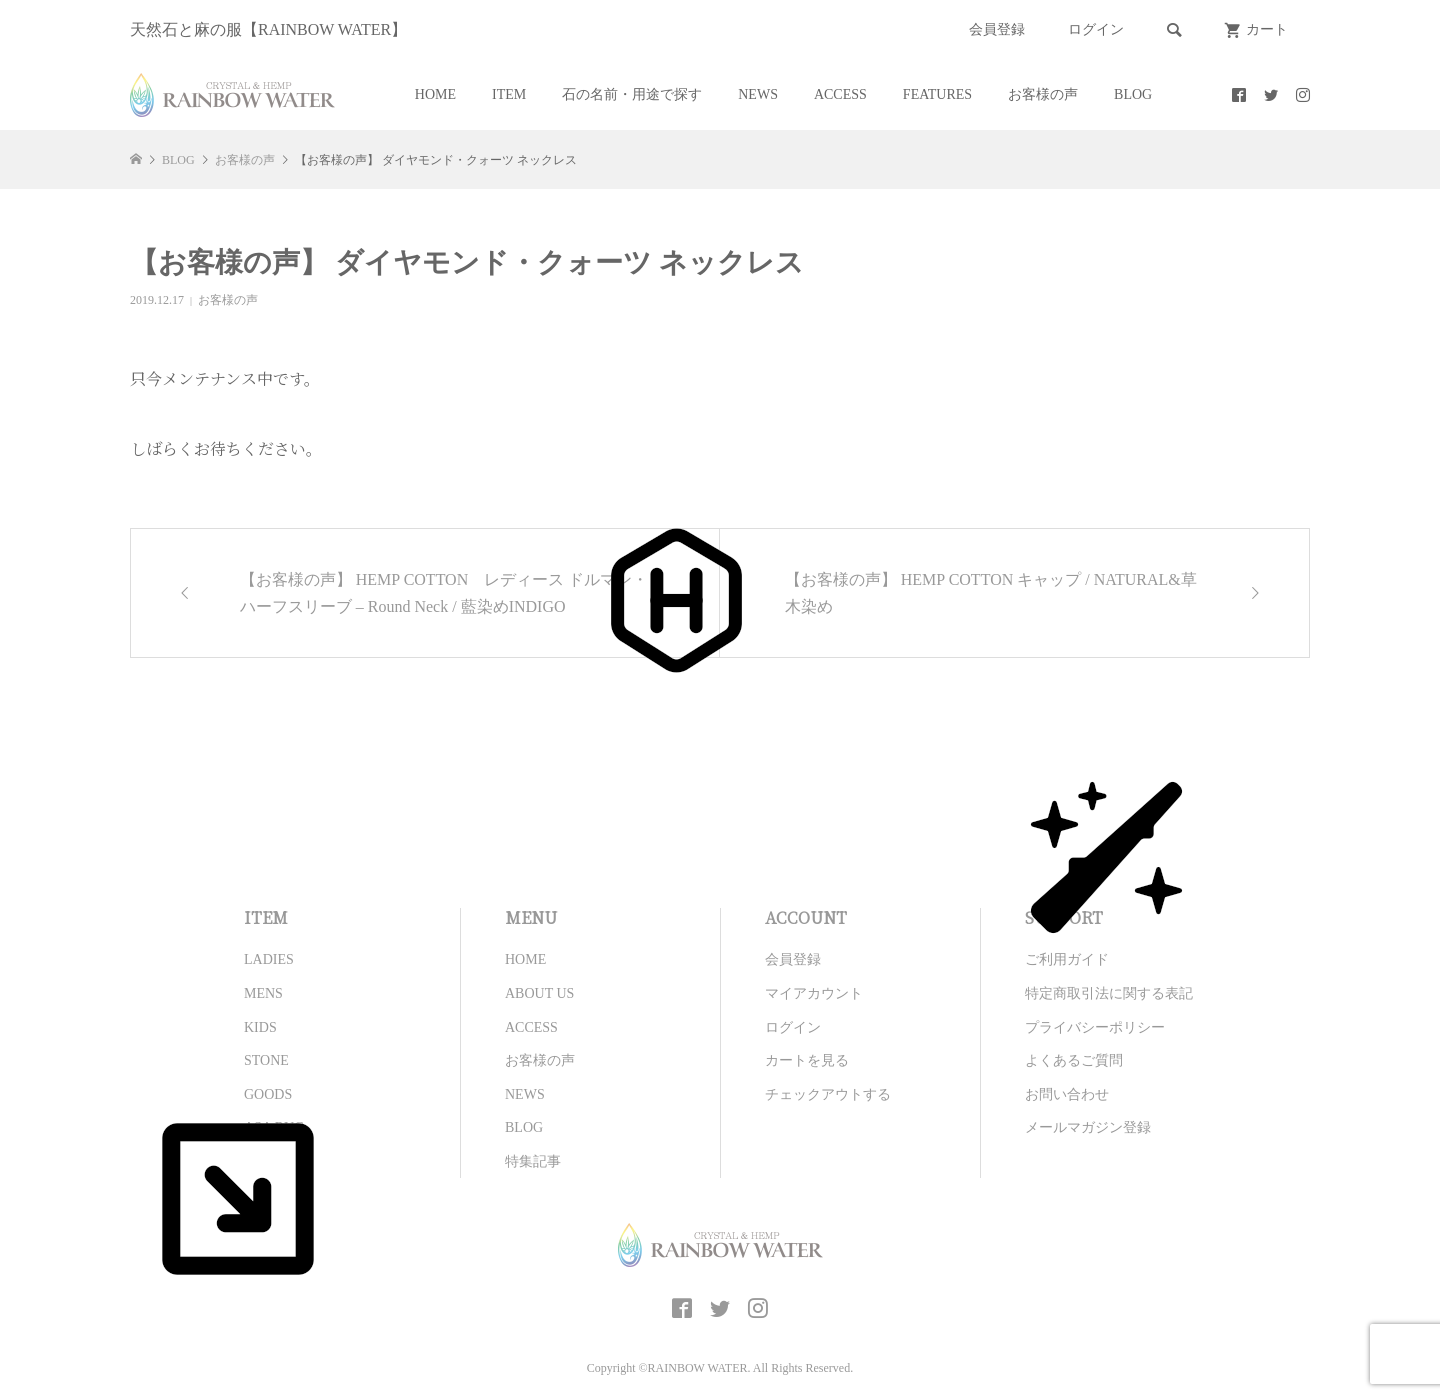 This screenshot has height=1398, width=1440. What do you see at coordinates (676, 600) in the screenshot?
I see `open Hexo blogging framework` at bounding box center [676, 600].